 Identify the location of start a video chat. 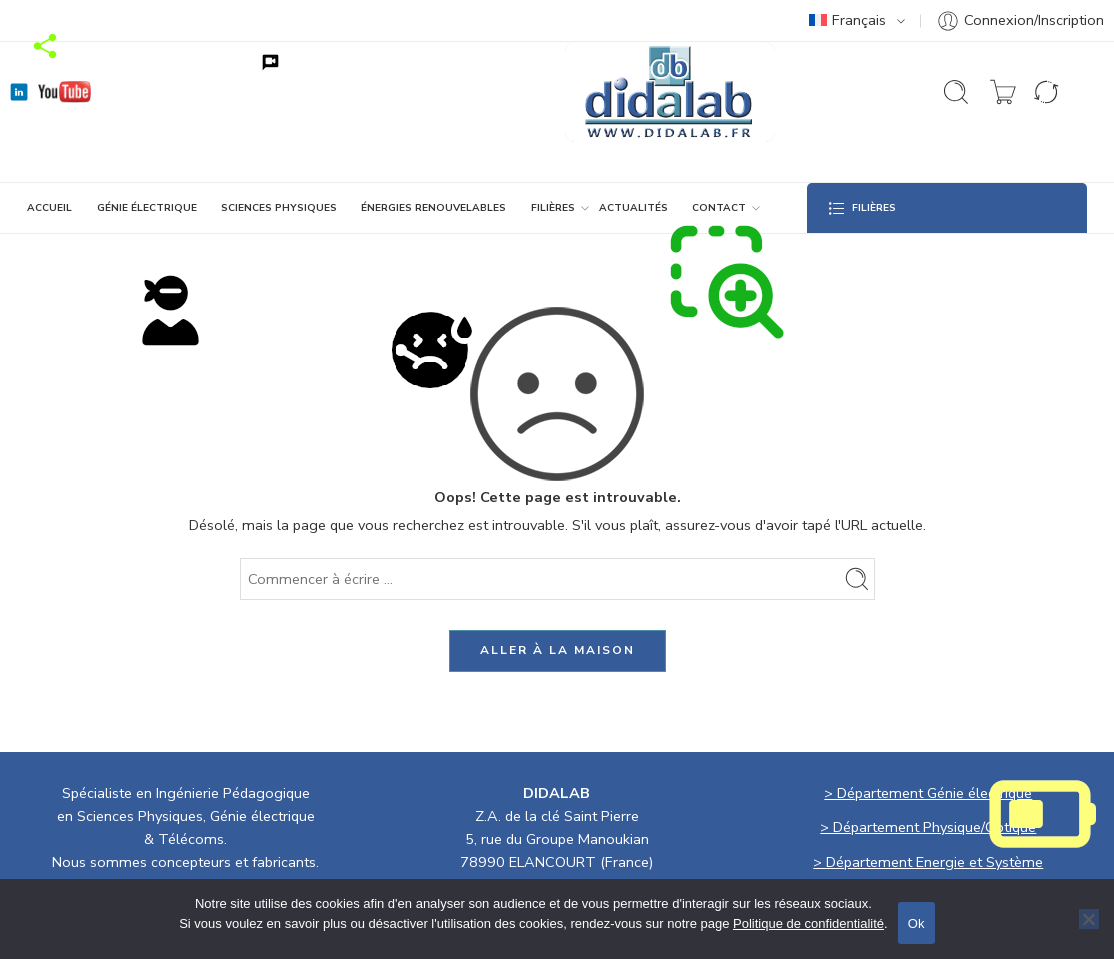
(270, 62).